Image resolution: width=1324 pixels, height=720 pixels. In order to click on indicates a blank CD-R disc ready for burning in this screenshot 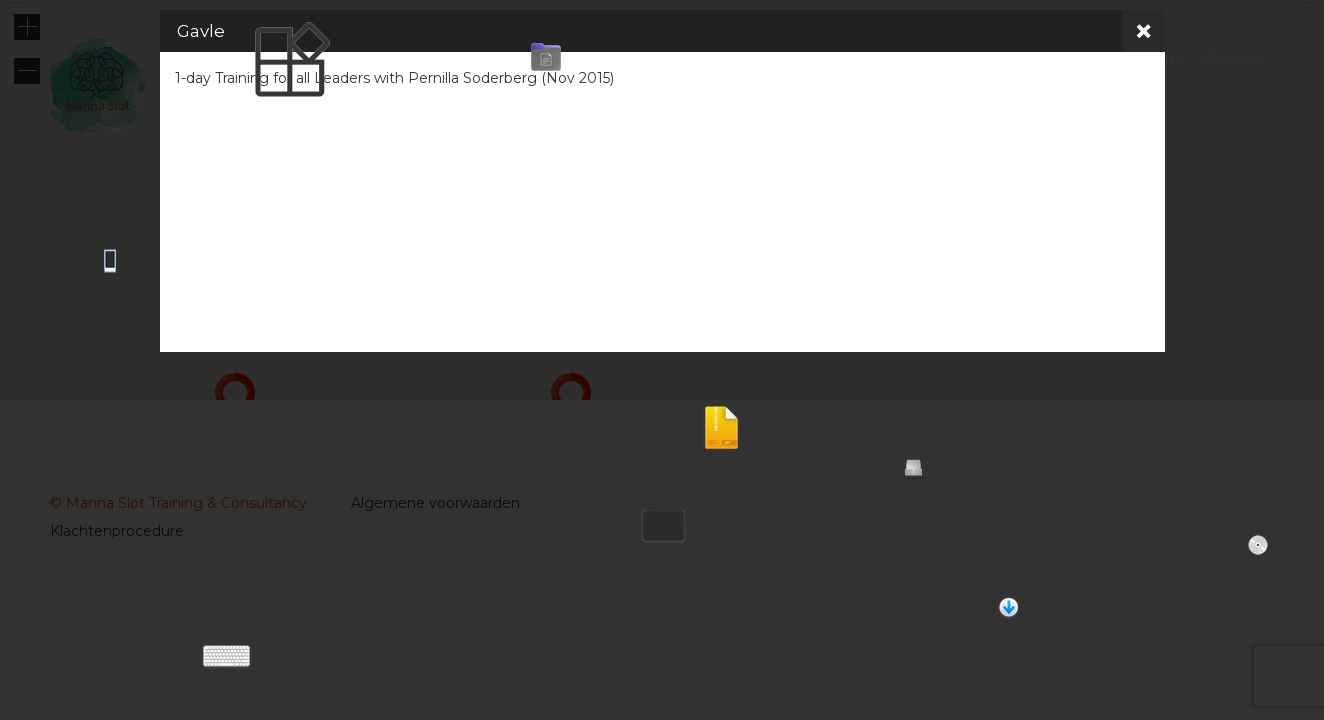, I will do `click(1258, 545)`.